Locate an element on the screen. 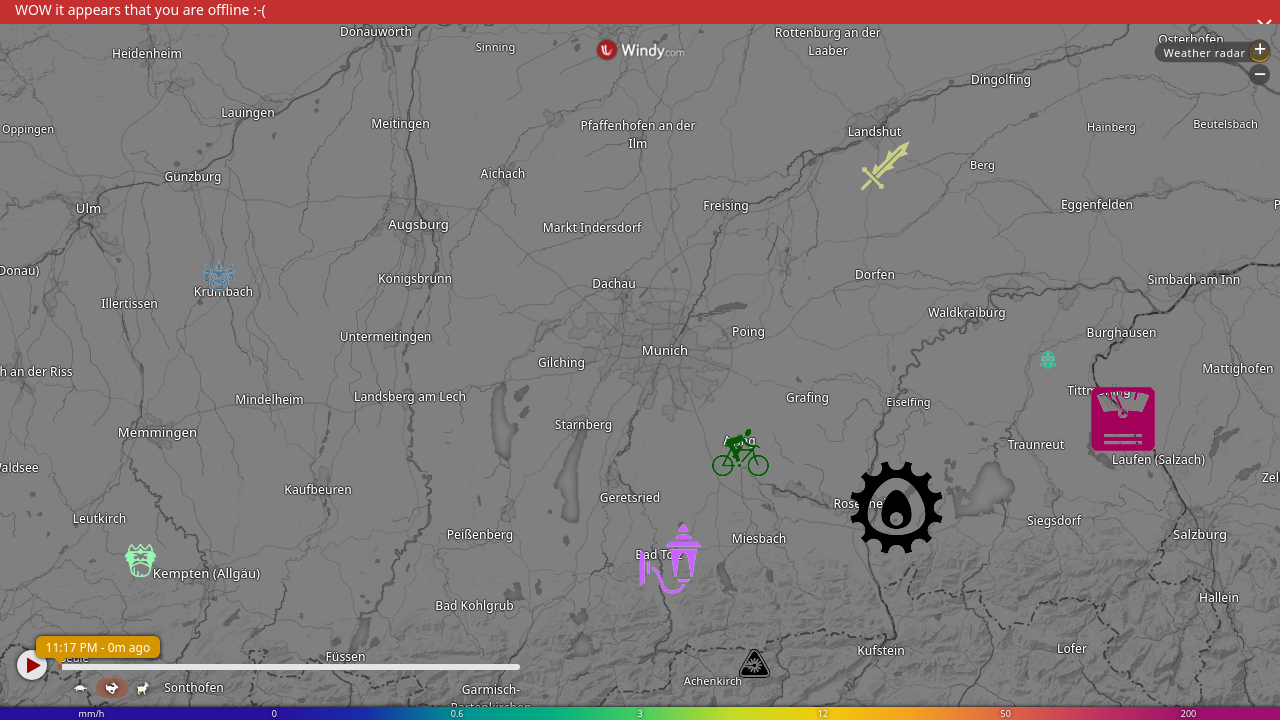 The width and height of the screenshot is (1280, 720). select the old king character or unit is located at coordinates (140, 560).